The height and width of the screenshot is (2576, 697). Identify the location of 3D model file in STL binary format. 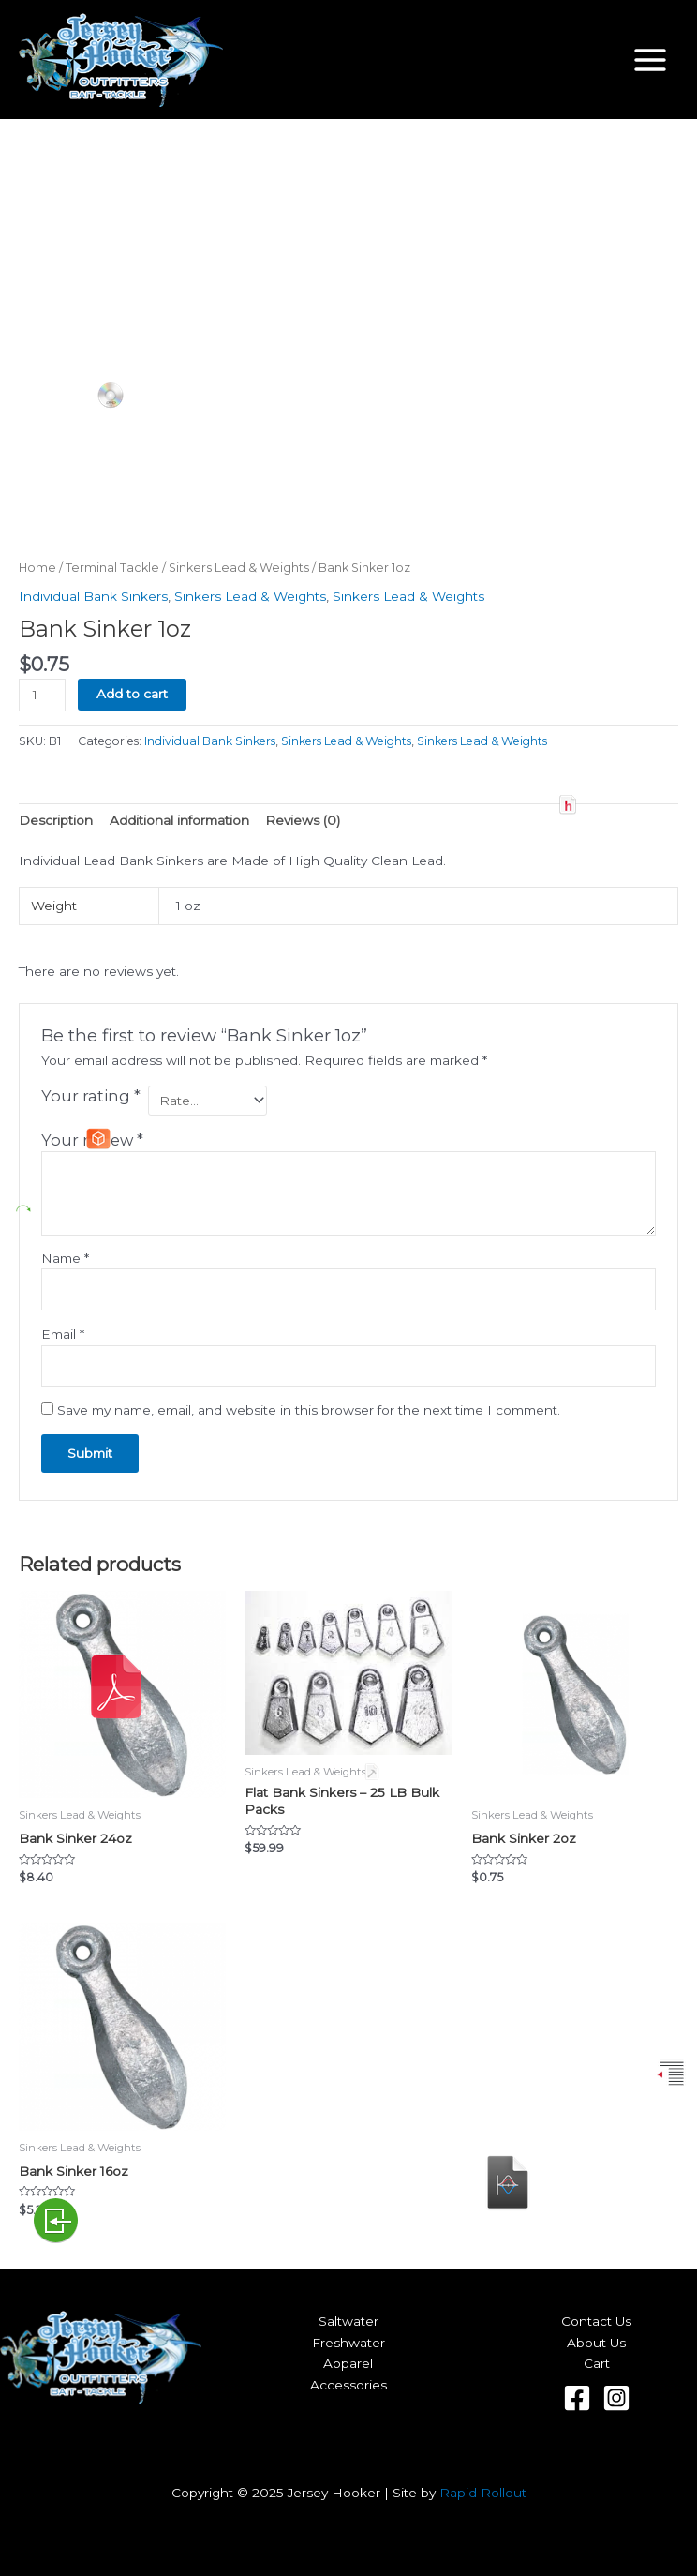
(98, 1138).